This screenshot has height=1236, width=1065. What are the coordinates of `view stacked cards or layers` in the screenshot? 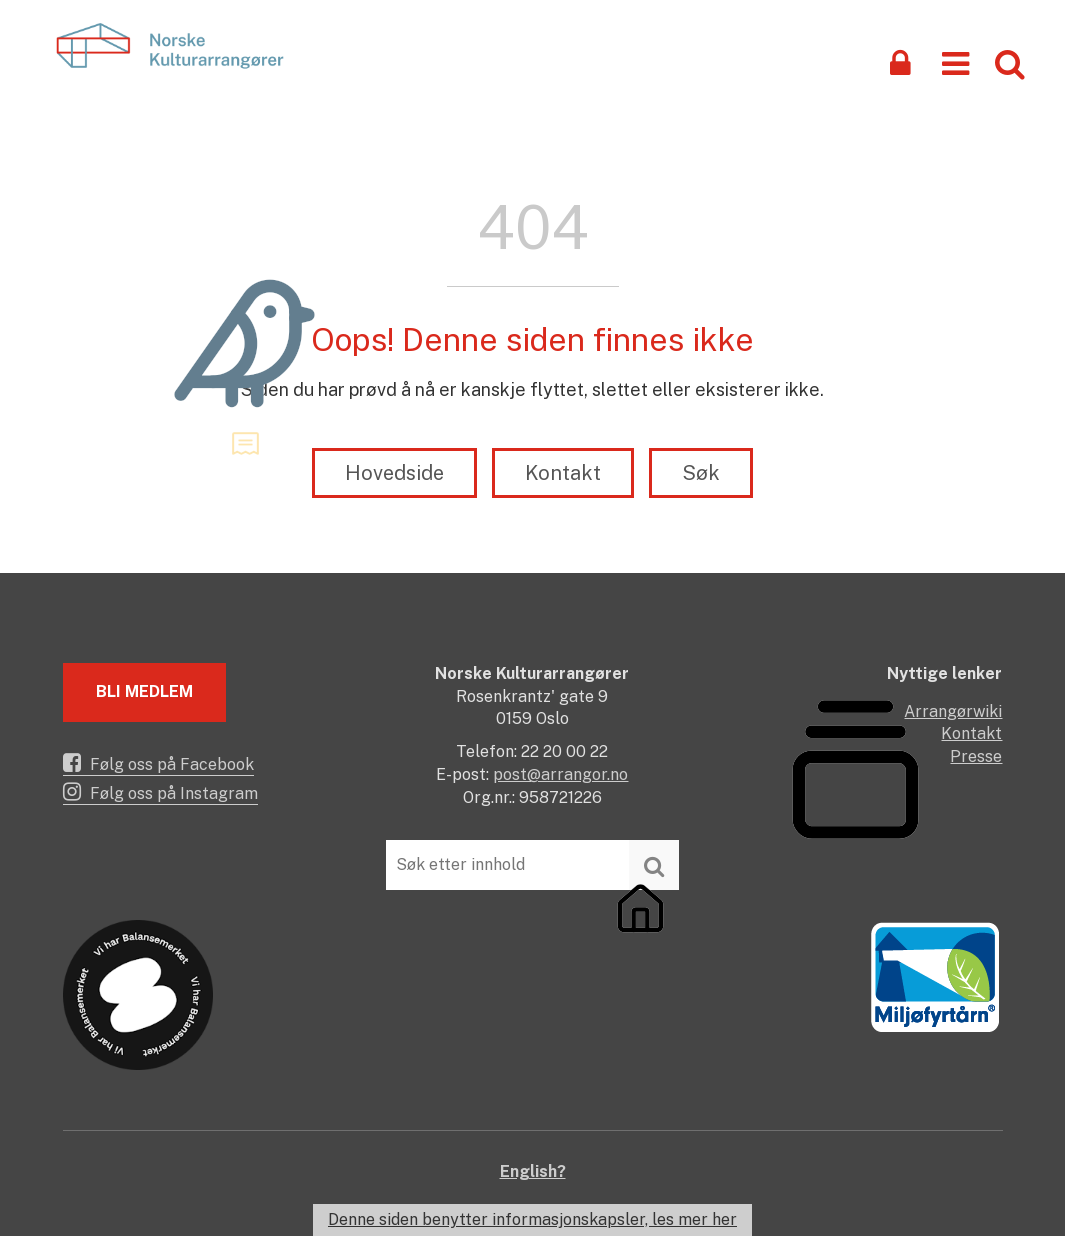 It's located at (855, 769).